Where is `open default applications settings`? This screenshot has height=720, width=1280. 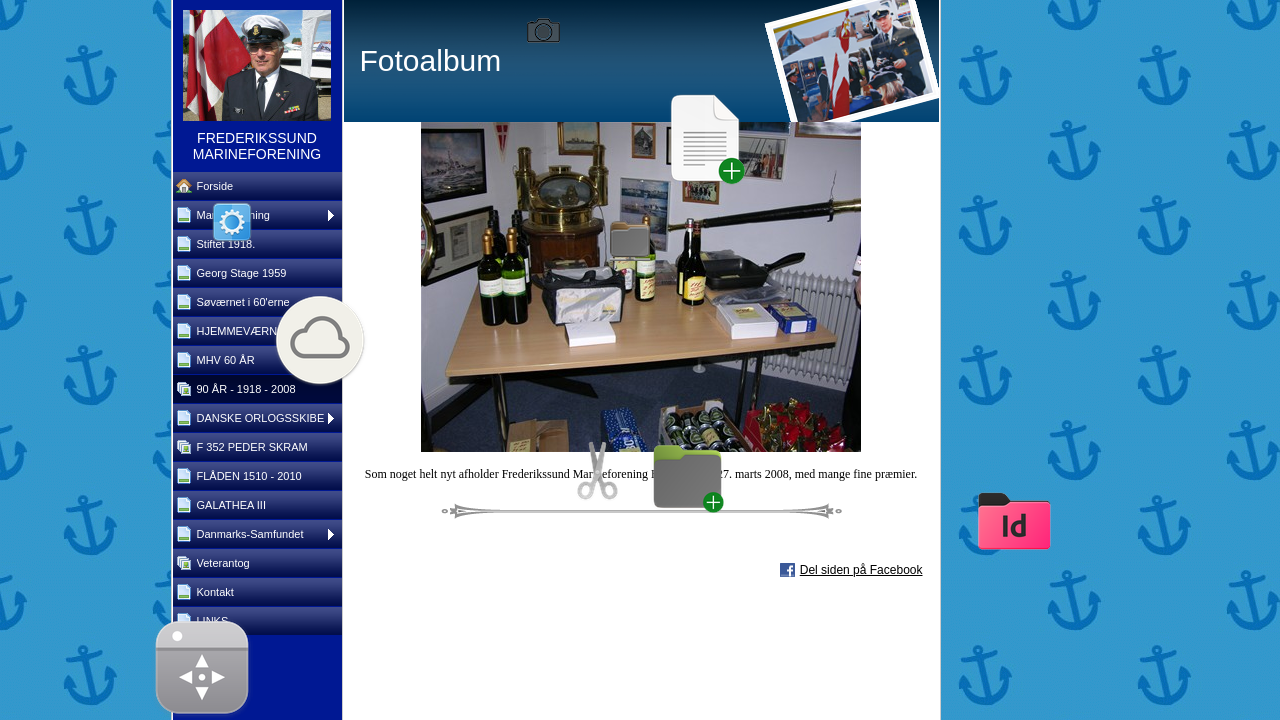
open default applications settings is located at coordinates (232, 222).